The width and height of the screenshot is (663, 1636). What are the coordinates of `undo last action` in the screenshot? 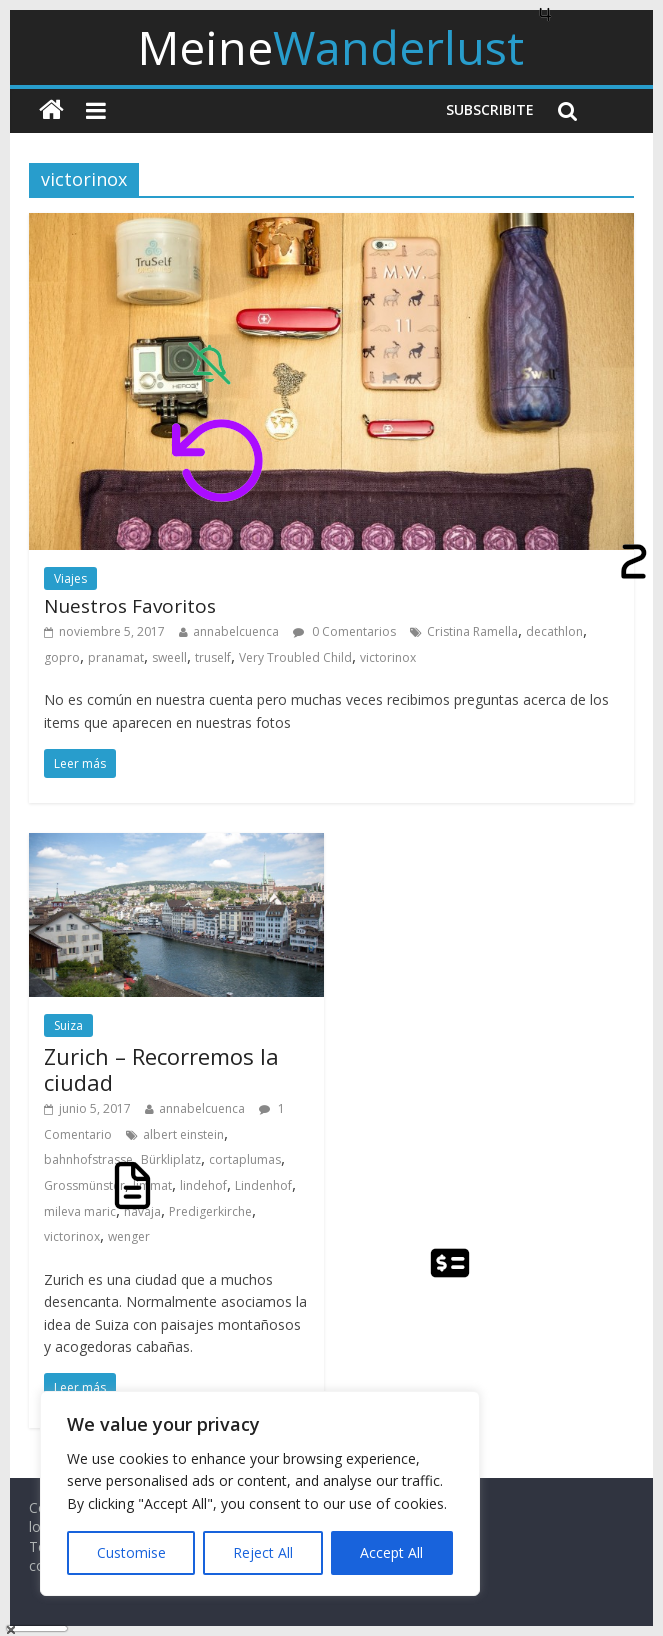 It's located at (221, 460).